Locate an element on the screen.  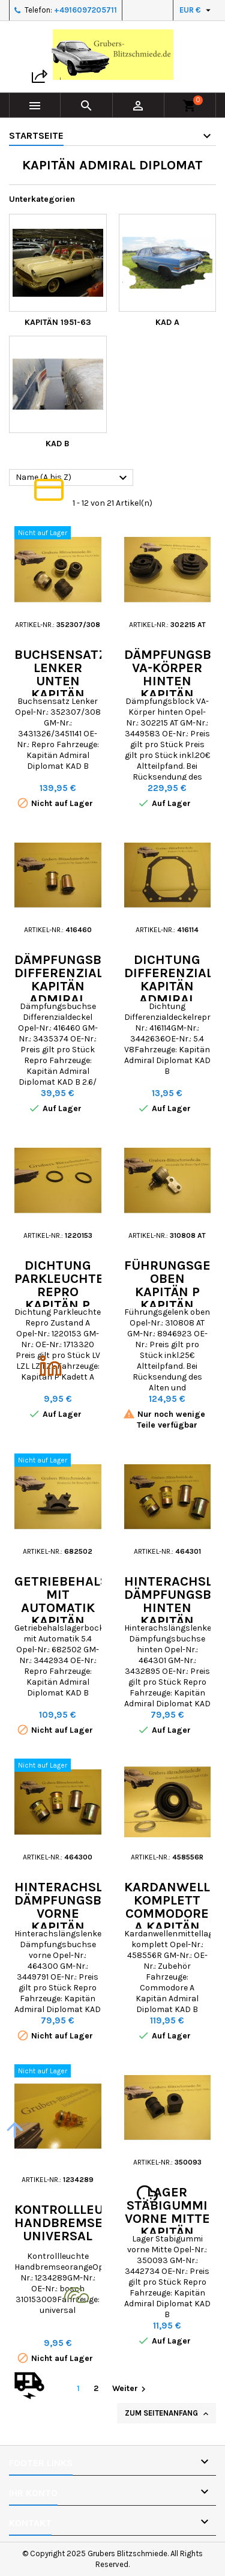
indicates snowy weather conditions is located at coordinates (147, 2195).